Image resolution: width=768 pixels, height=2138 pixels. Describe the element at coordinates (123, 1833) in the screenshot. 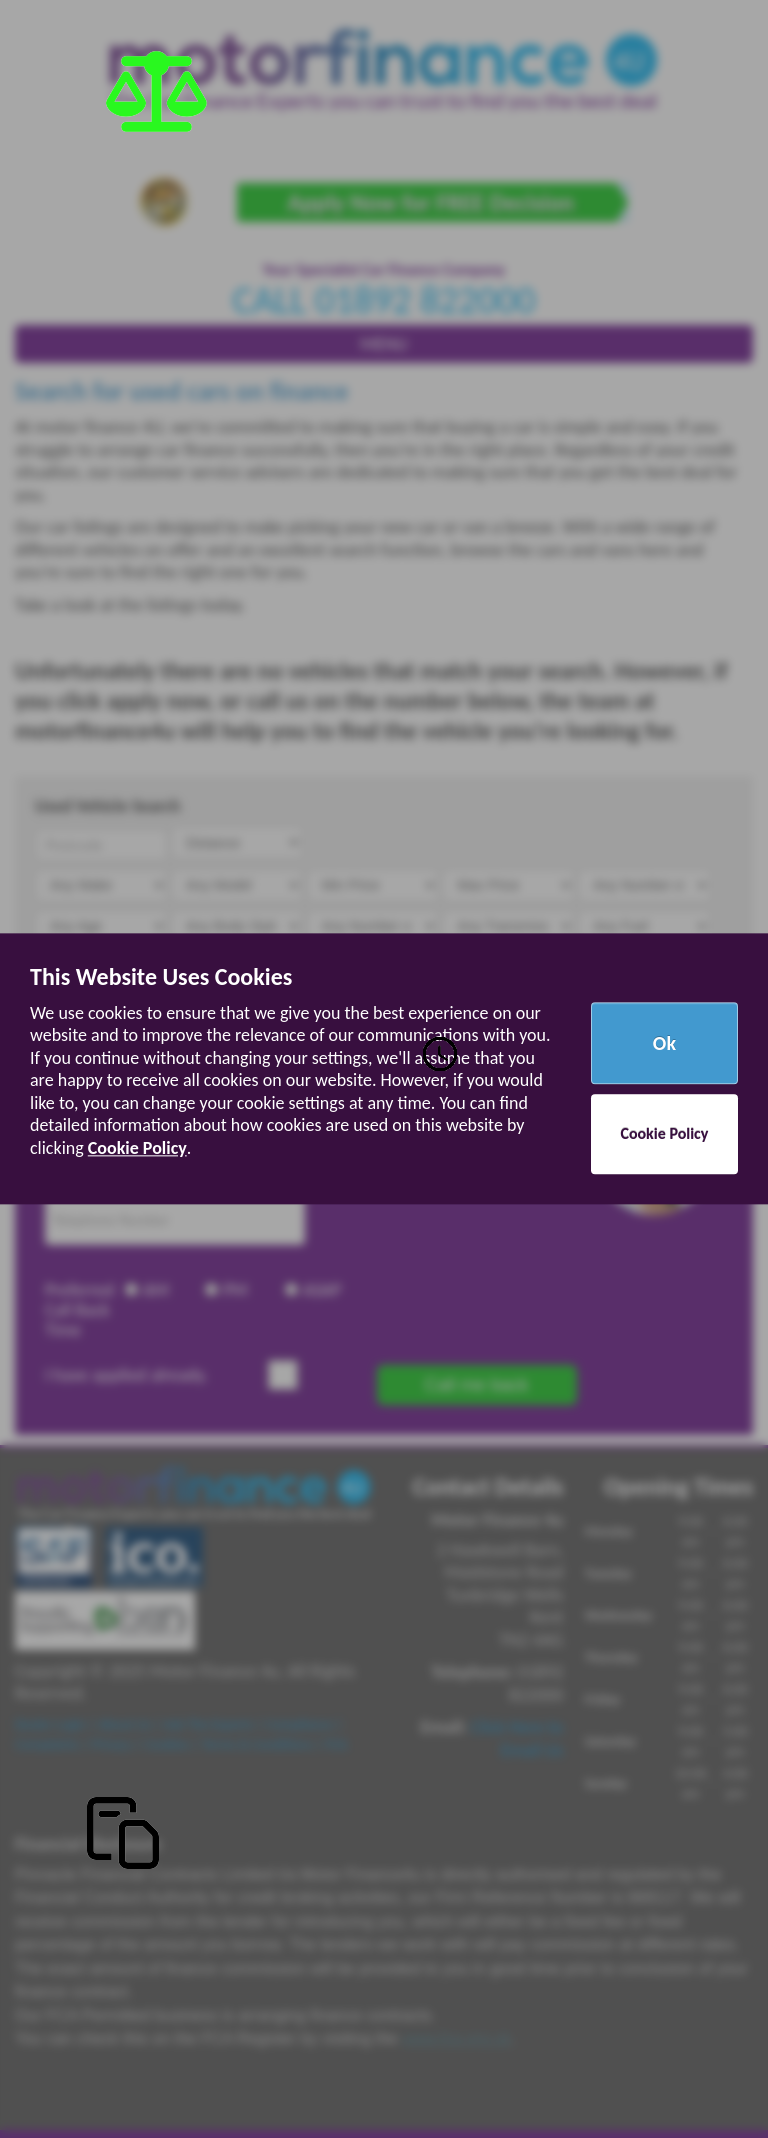

I see `paste copied content from clipboard` at that location.